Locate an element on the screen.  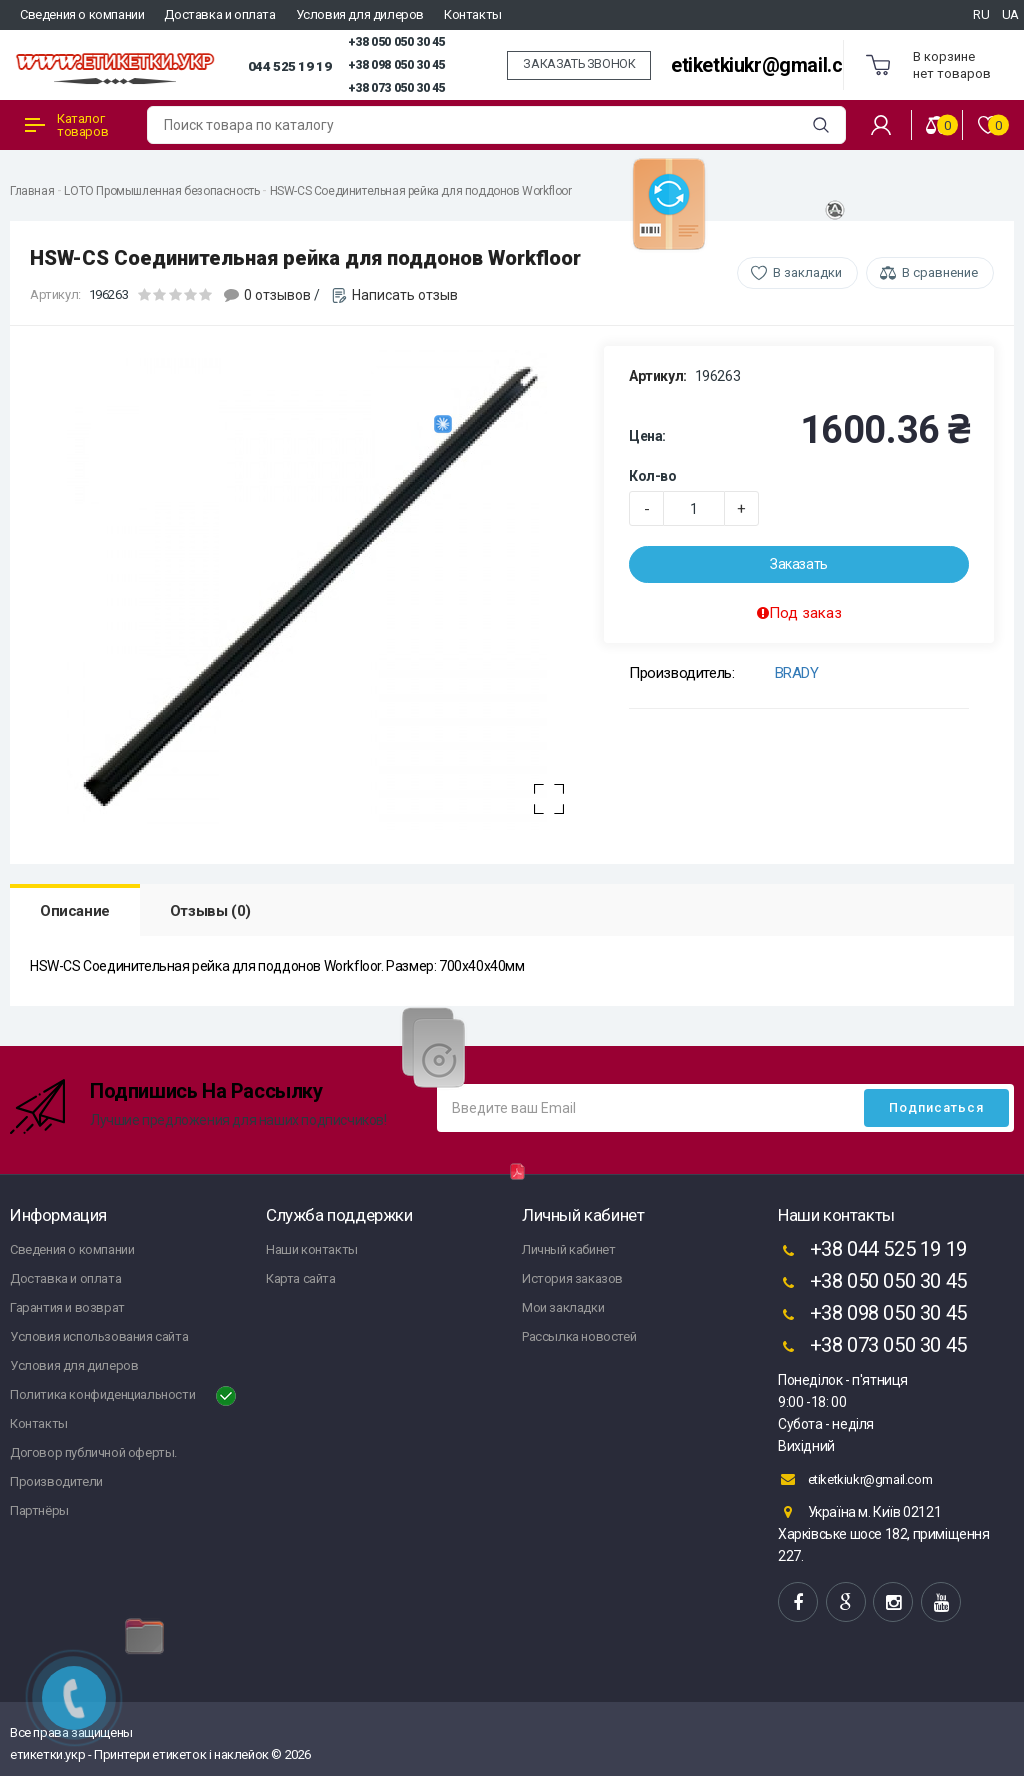
open file folder is located at coordinates (144, 1635).